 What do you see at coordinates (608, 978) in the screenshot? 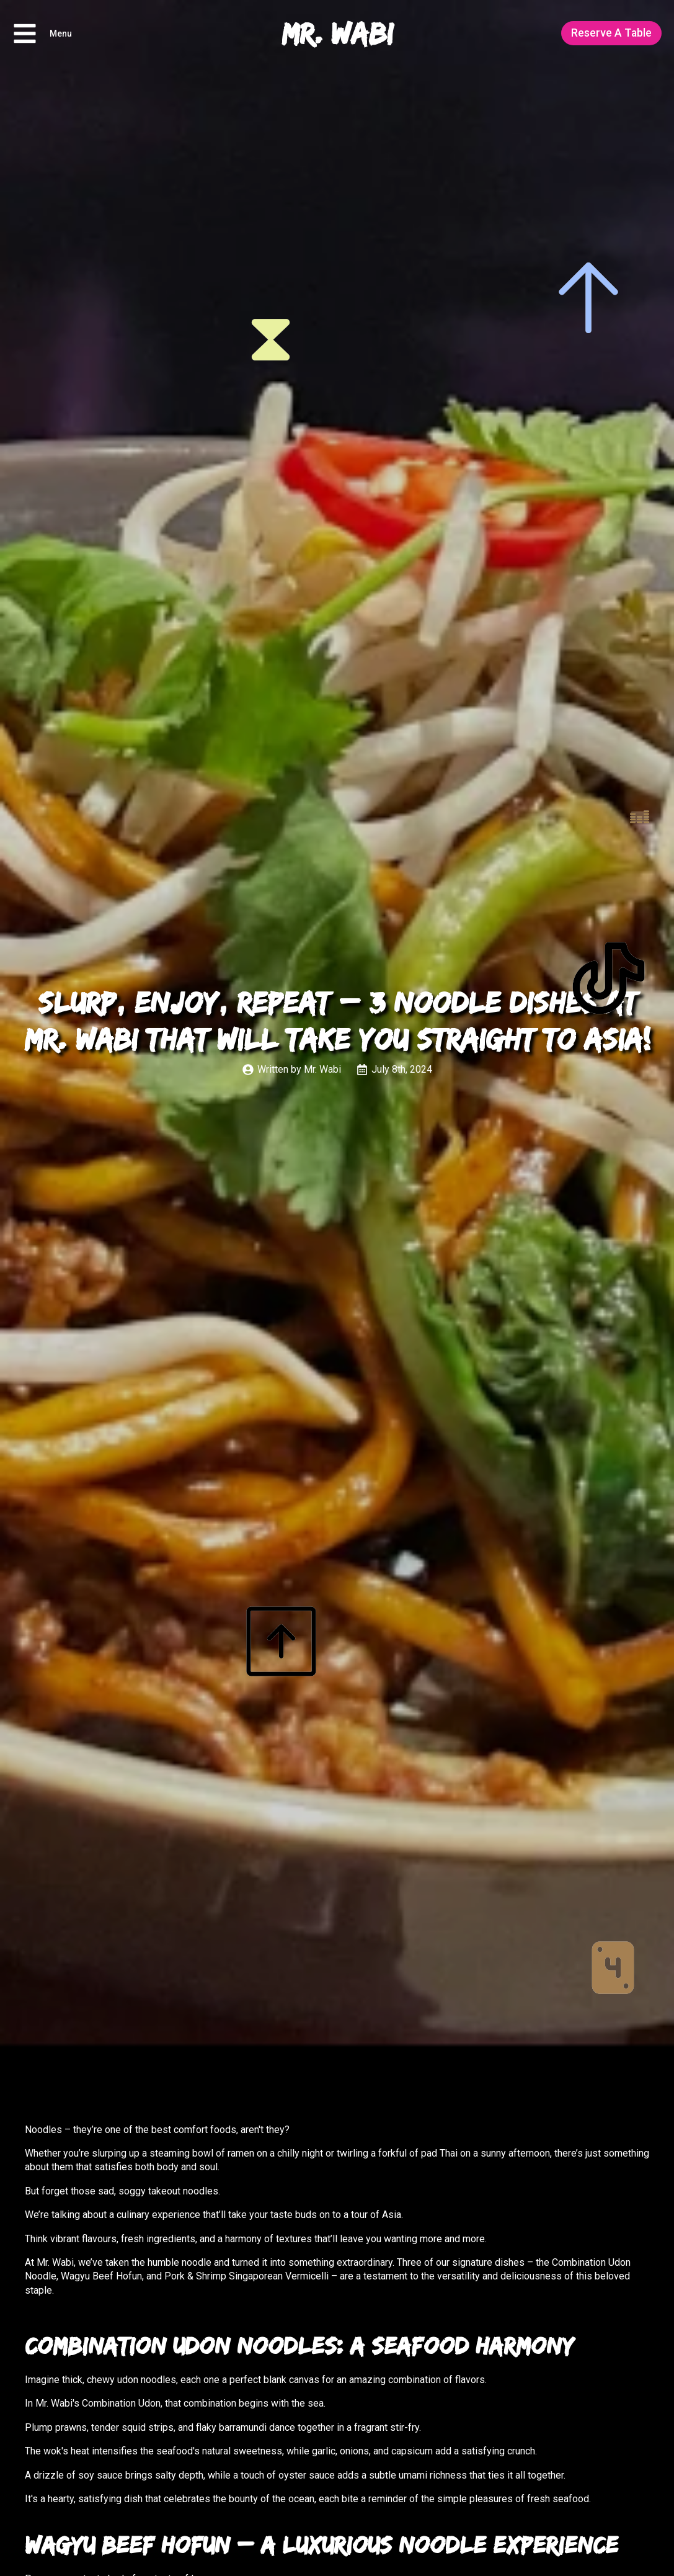
I see `open TikTok app` at bounding box center [608, 978].